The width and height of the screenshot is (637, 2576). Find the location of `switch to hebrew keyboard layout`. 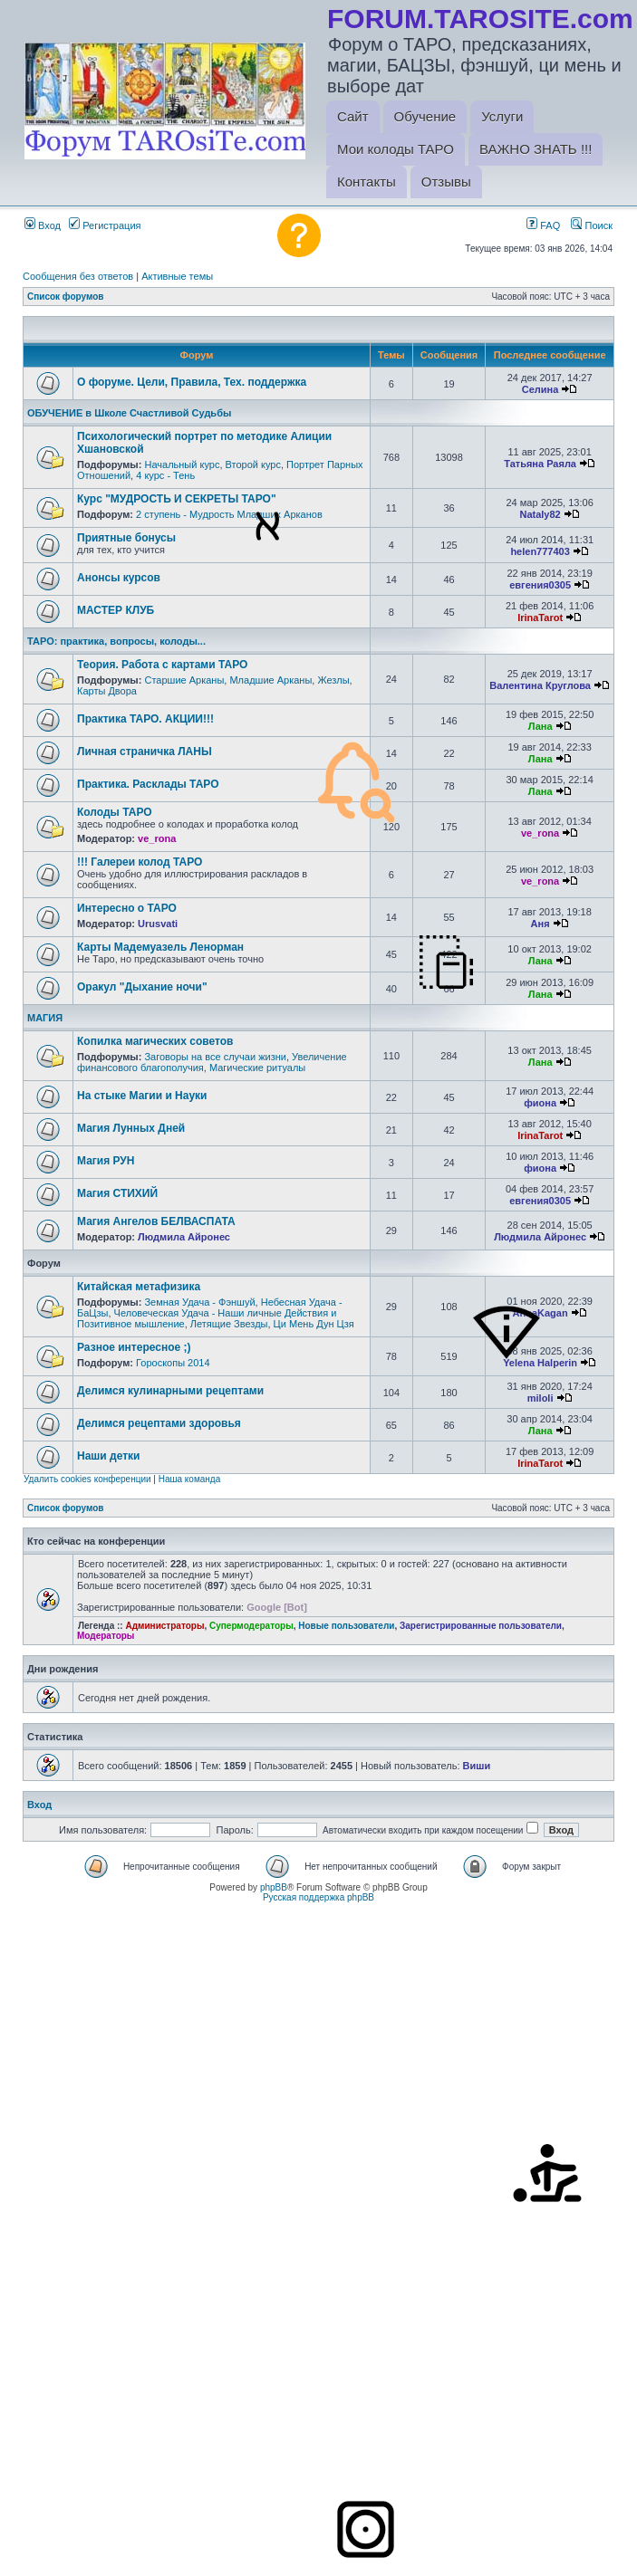

switch to hebrew keyboard layout is located at coordinates (268, 526).